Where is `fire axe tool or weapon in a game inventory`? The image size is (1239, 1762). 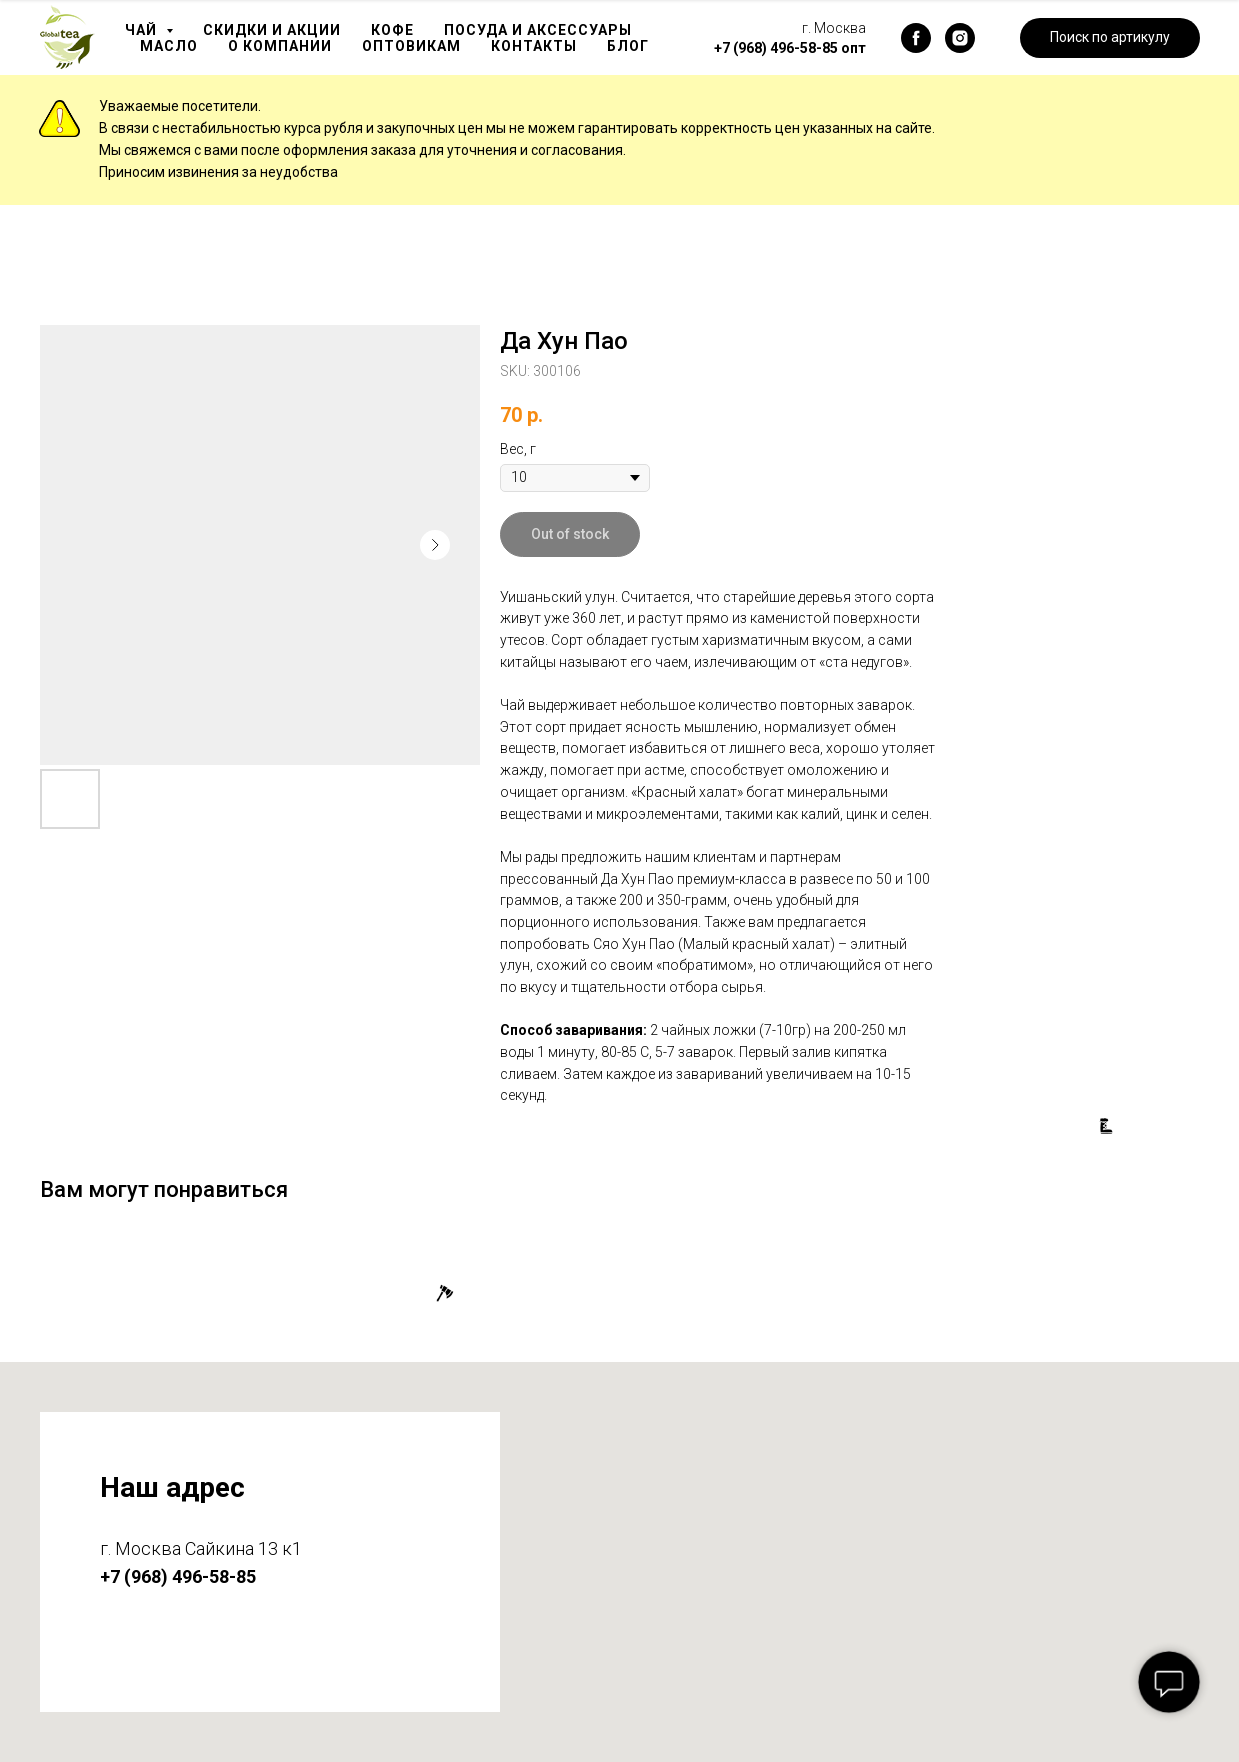 fire axe tool or weapon in a game inventory is located at coordinates (445, 1293).